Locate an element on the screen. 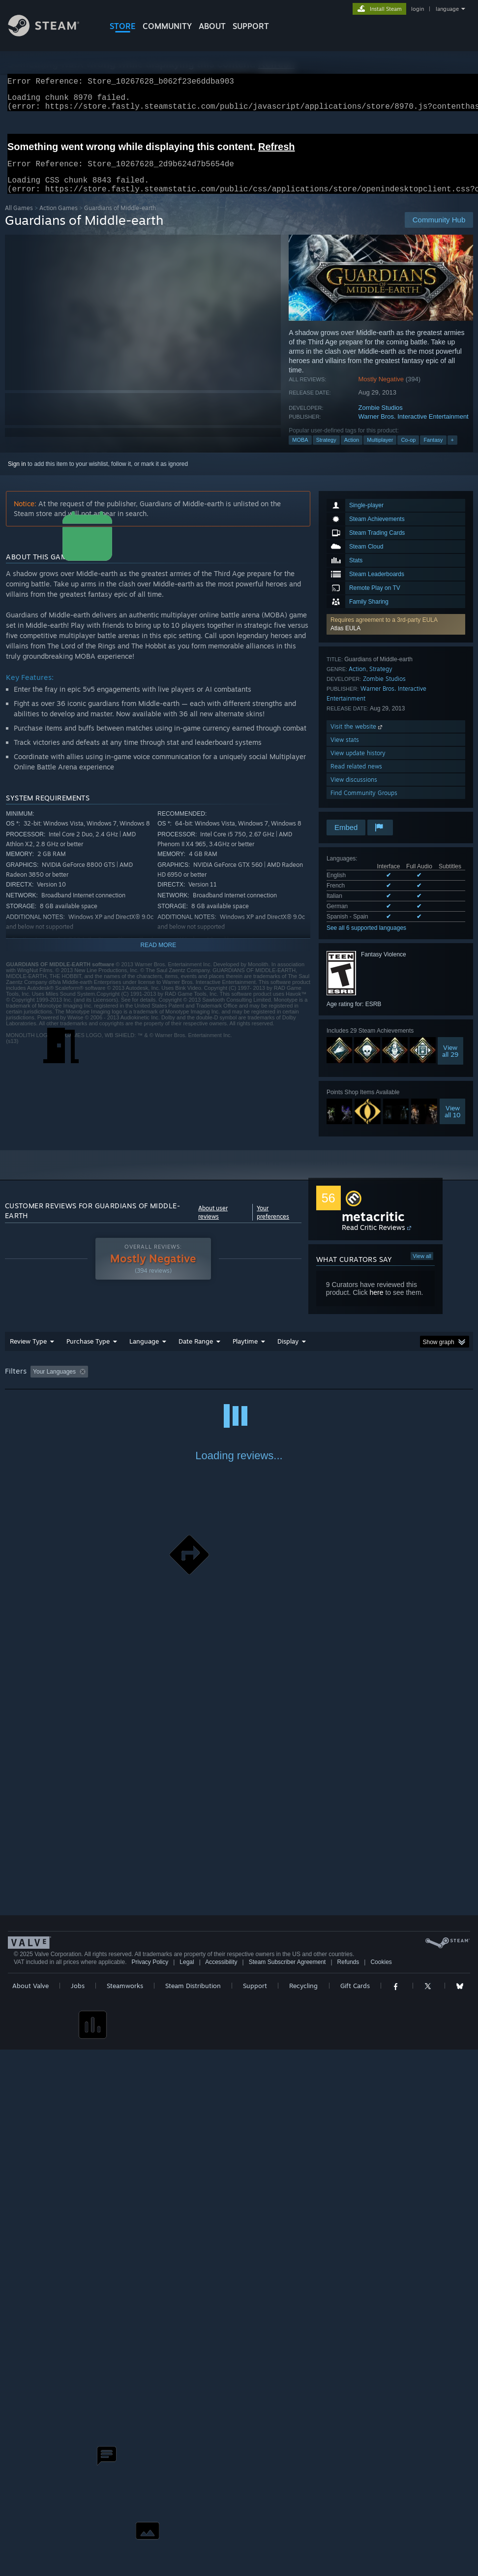  get directions to a destination is located at coordinates (189, 1555).